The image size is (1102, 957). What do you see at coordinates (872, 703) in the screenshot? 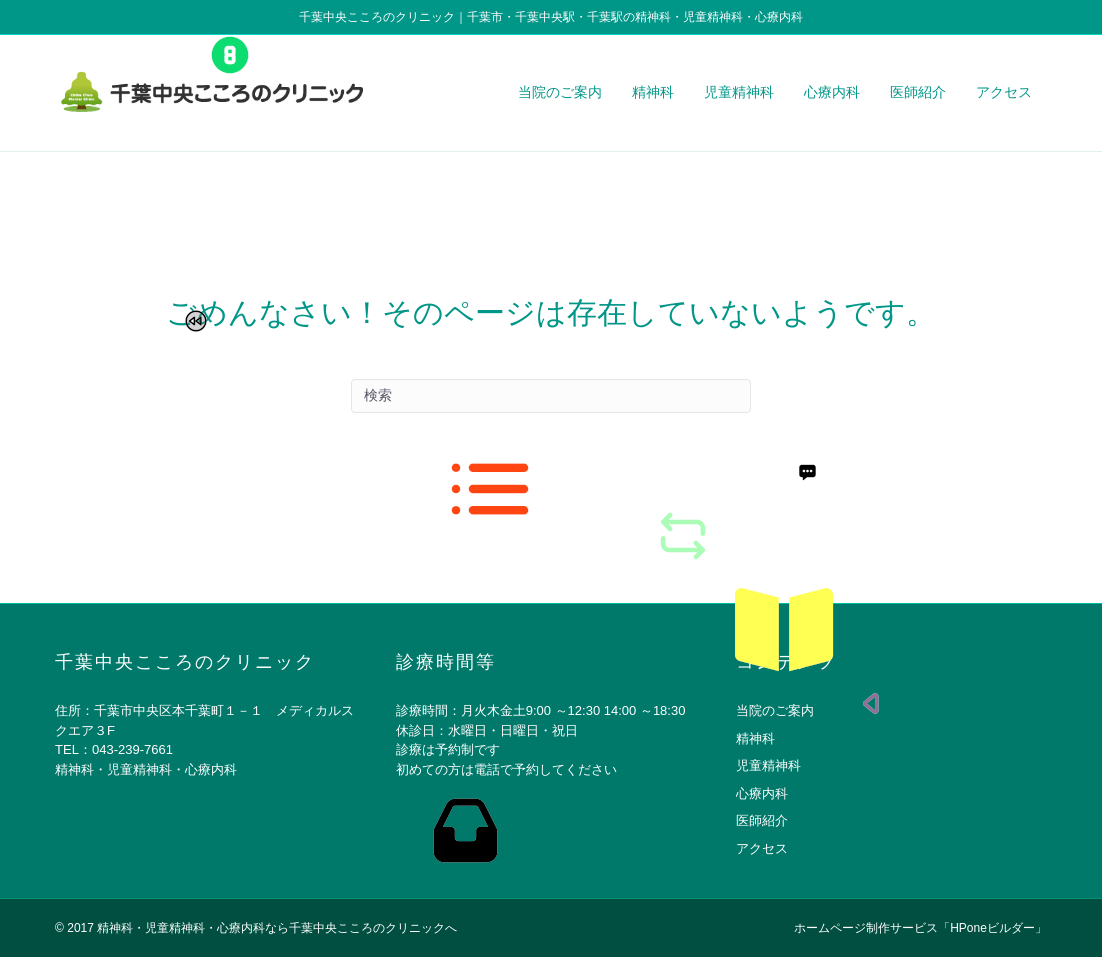
I see `go back to the previous screen` at bounding box center [872, 703].